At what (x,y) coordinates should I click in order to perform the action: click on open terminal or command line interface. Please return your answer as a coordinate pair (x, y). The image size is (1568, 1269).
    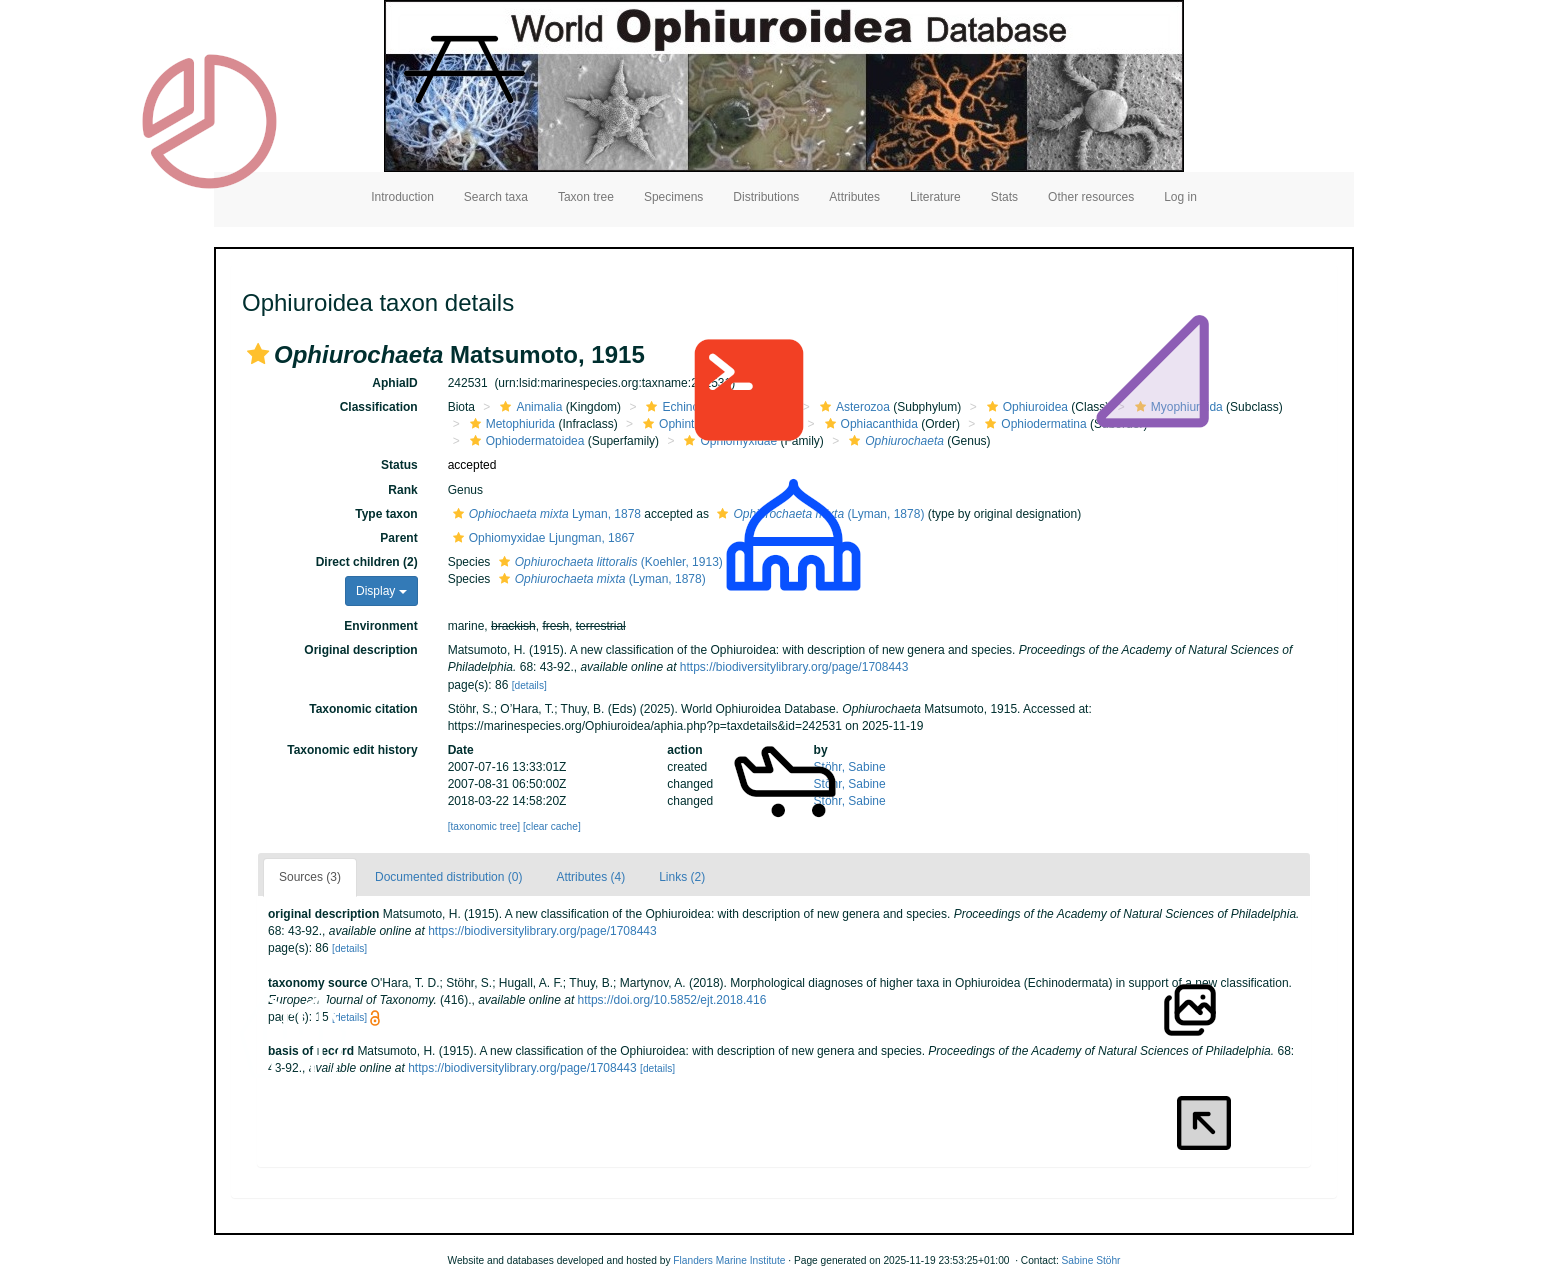
    Looking at the image, I should click on (749, 390).